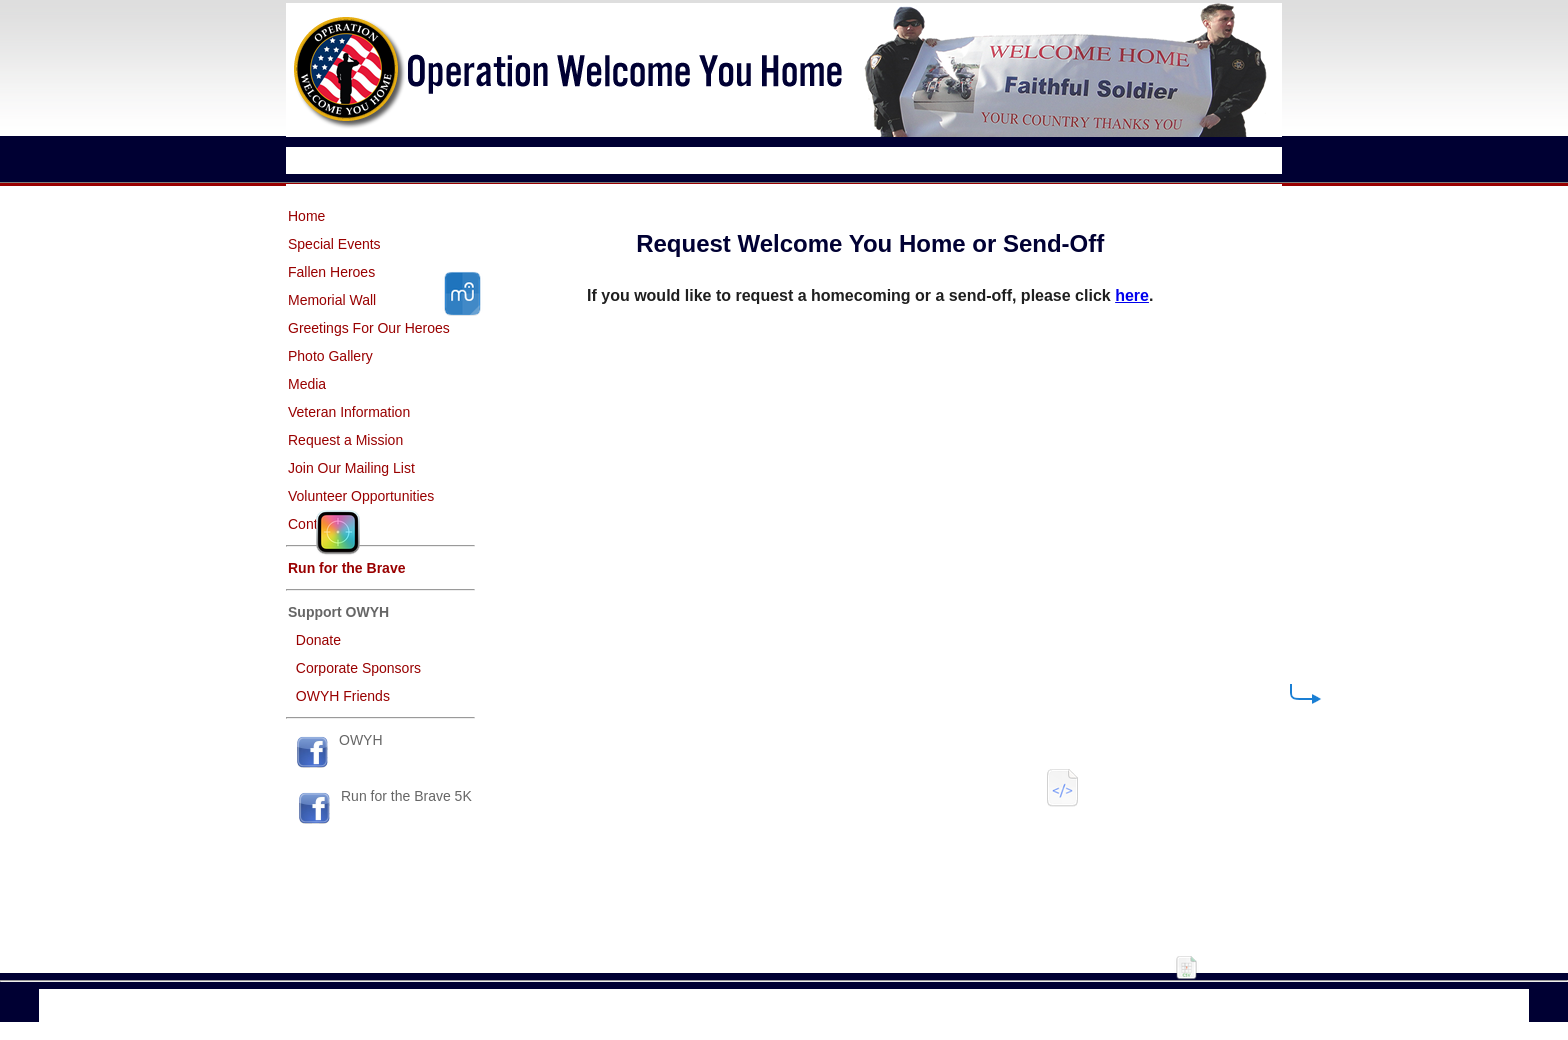 The width and height of the screenshot is (1568, 1040). I want to click on calibrate display color and settings, so click(338, 532).